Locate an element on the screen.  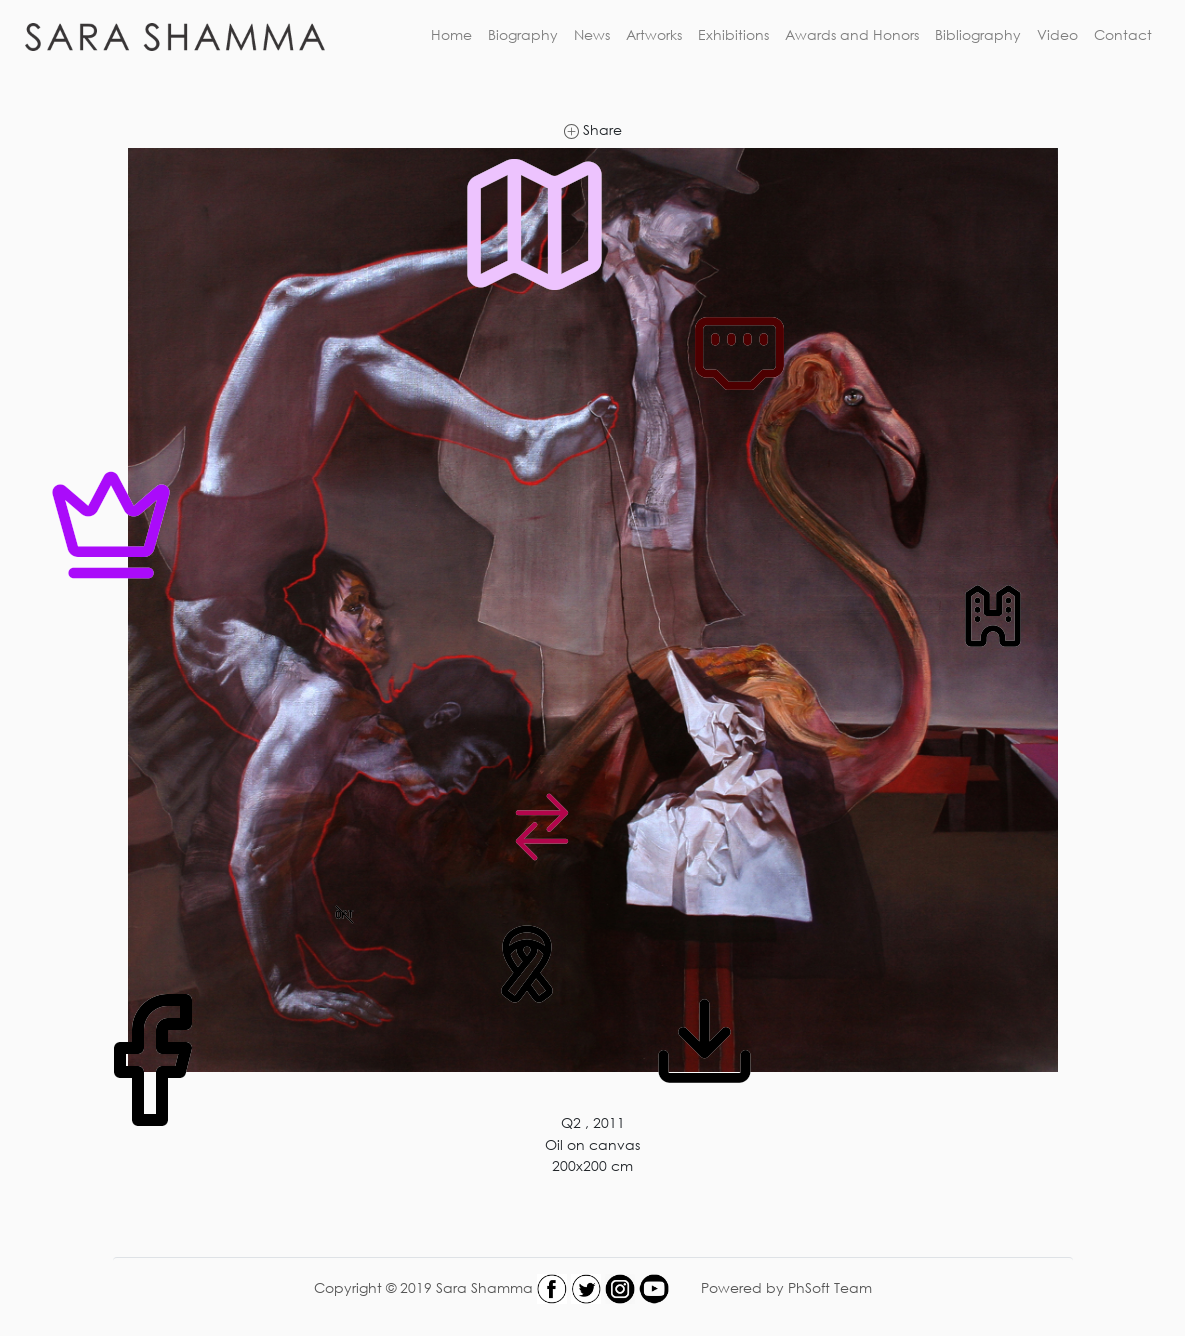
indicates premium or pro membership status is located at coordinates (111, 525).